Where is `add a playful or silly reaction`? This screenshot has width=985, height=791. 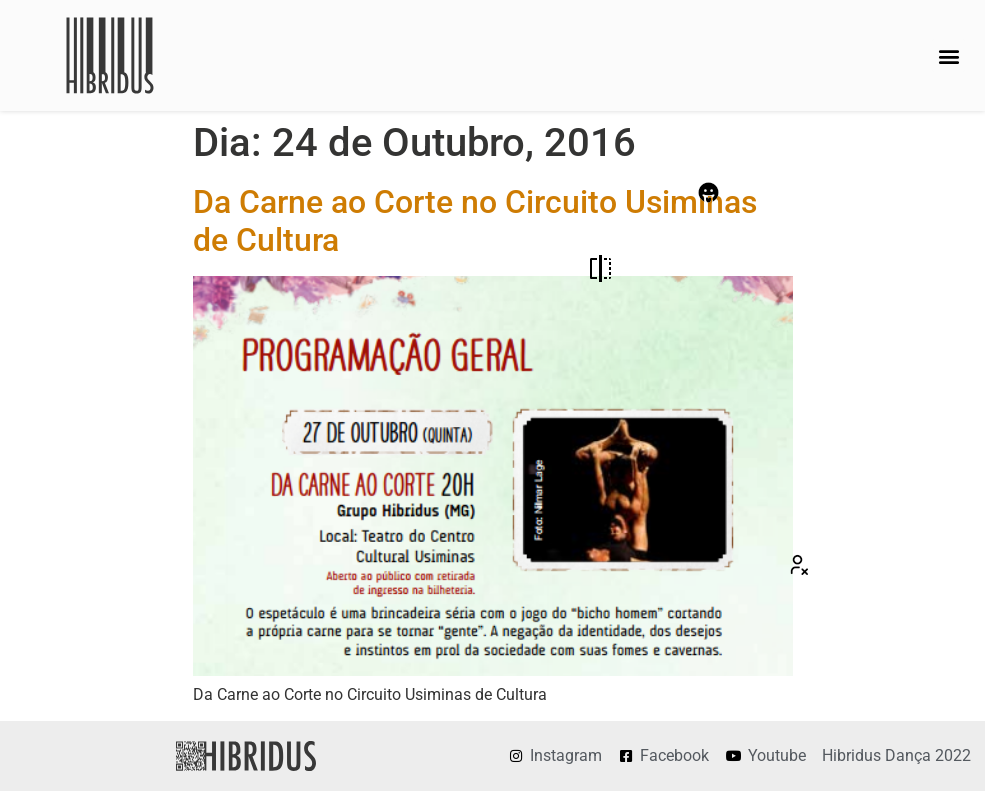
add a playful or silly reaction is located at coordinates (708, 192).